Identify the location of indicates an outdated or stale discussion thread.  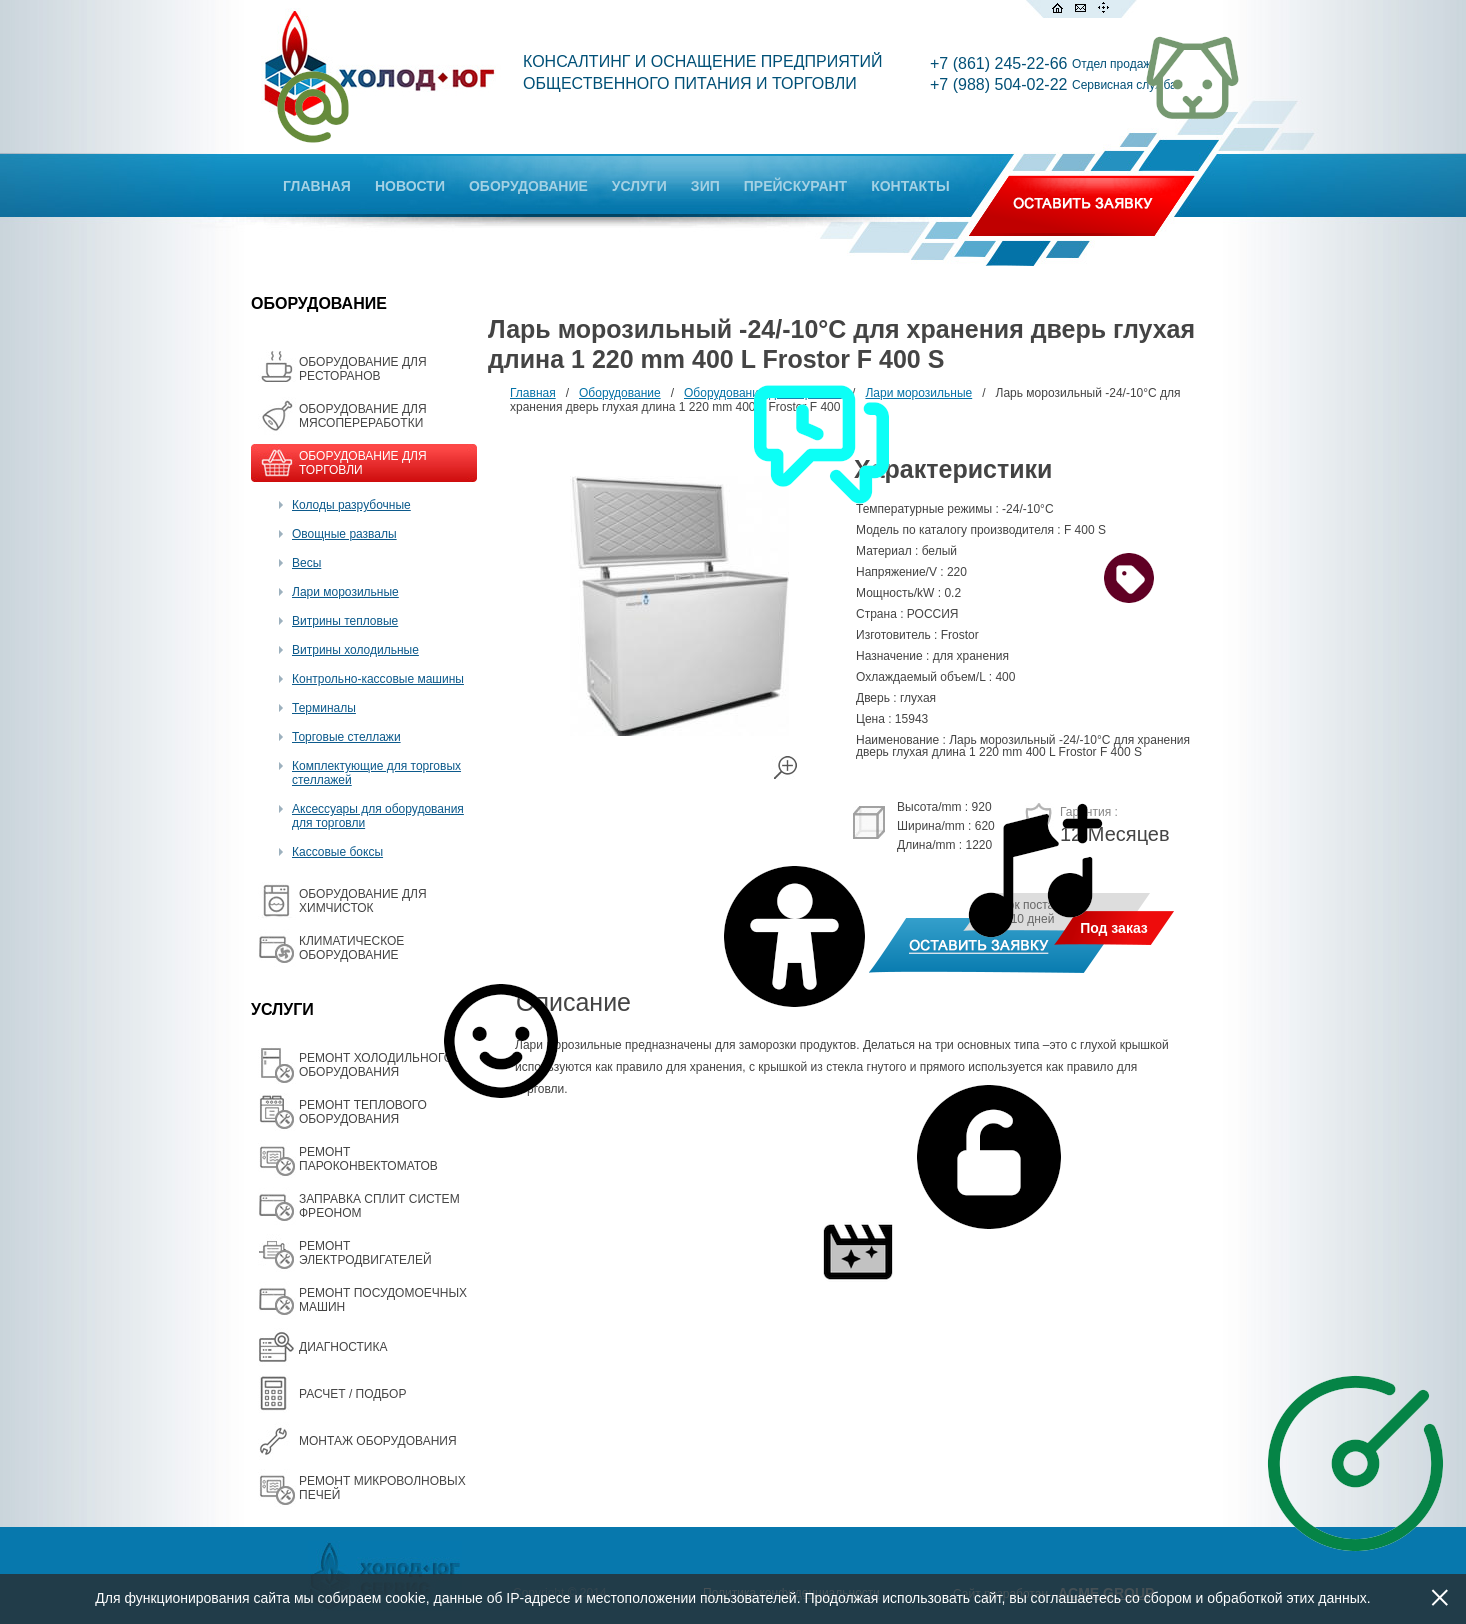
(821, 444).